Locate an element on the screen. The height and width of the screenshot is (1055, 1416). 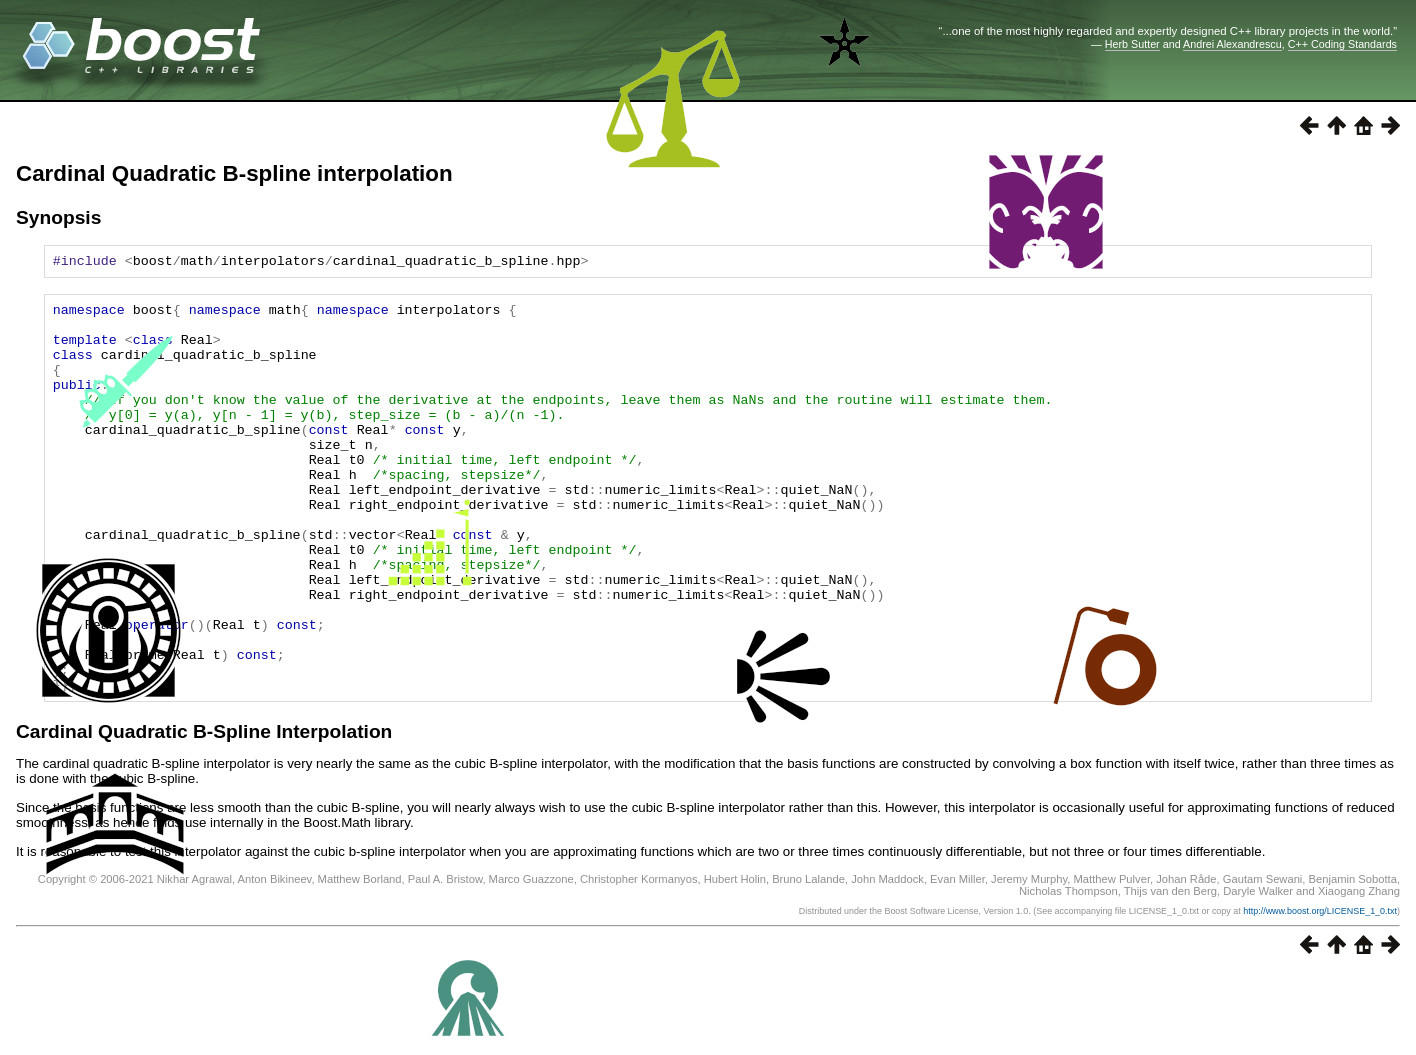
indicates a versus or battle mode is located at coordinates (1046, 212).